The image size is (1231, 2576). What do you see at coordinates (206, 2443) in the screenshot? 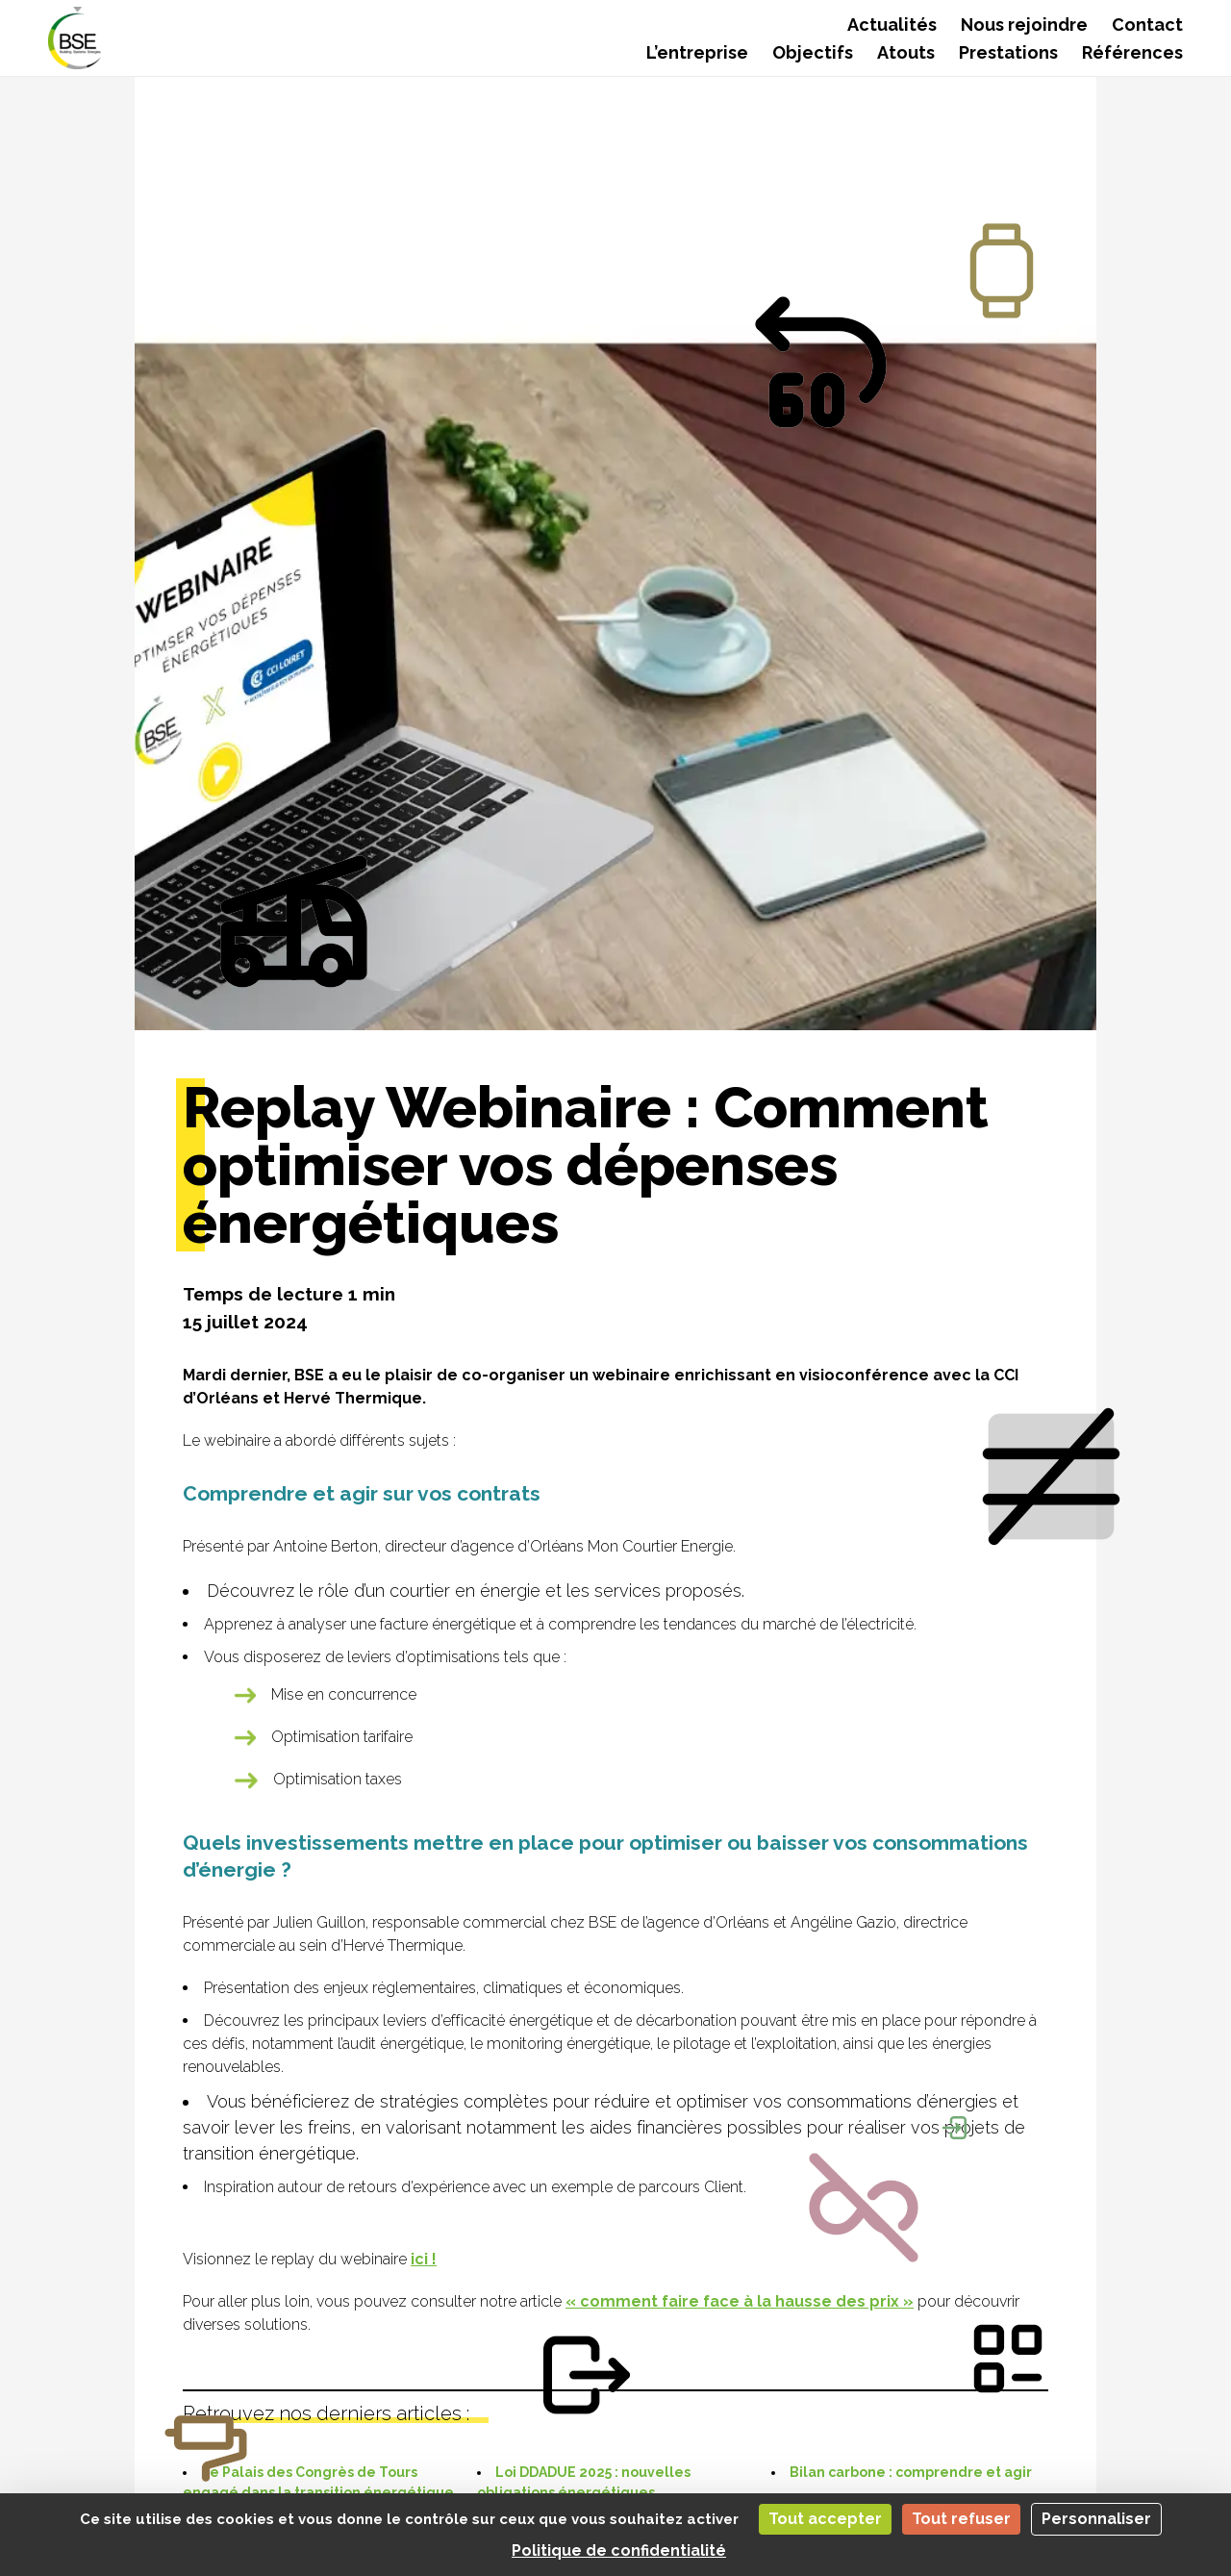
I see `customize theme or appearance settings` at bounding box center [206, 2443].